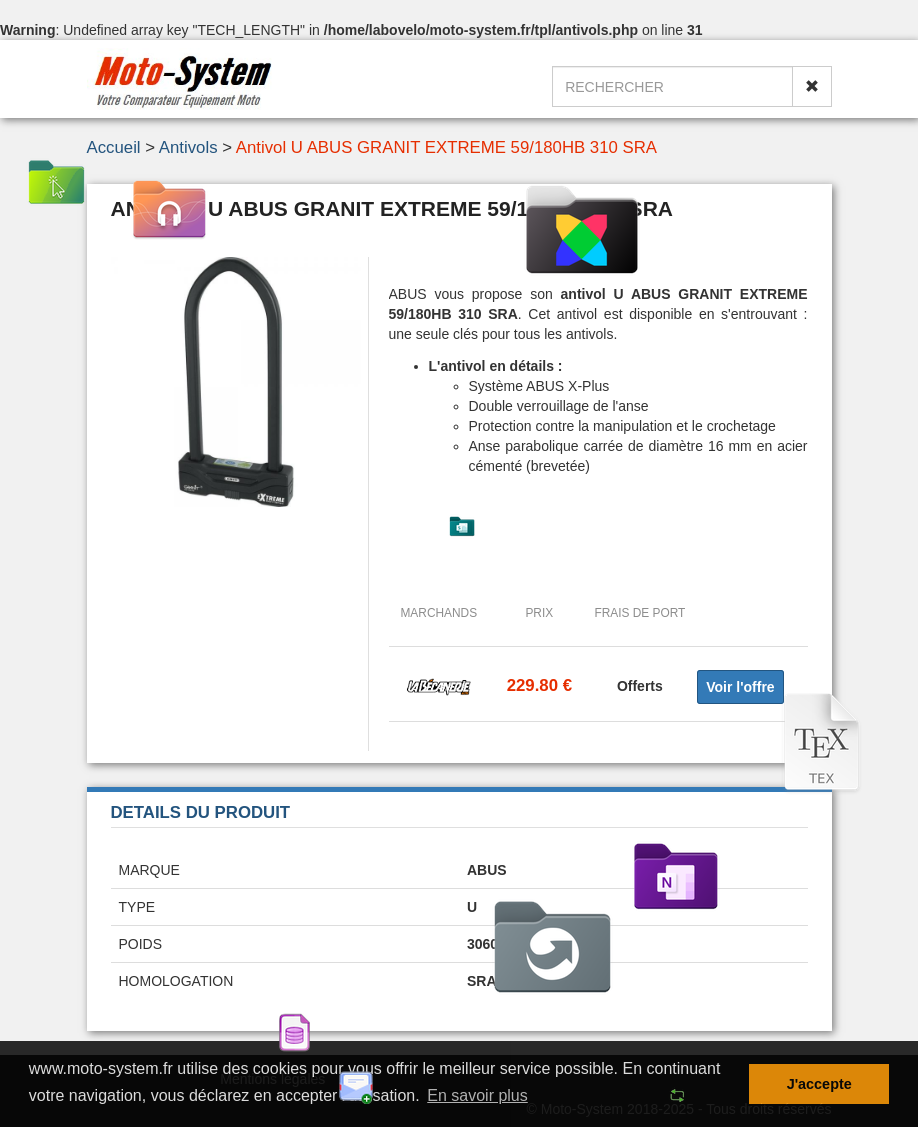 The image size is (918, 1127). What do you see at coordinates (56, 183) in the screenshot?
I see `folder containing cursor or pointer assets` at bounding box center [56, 183].